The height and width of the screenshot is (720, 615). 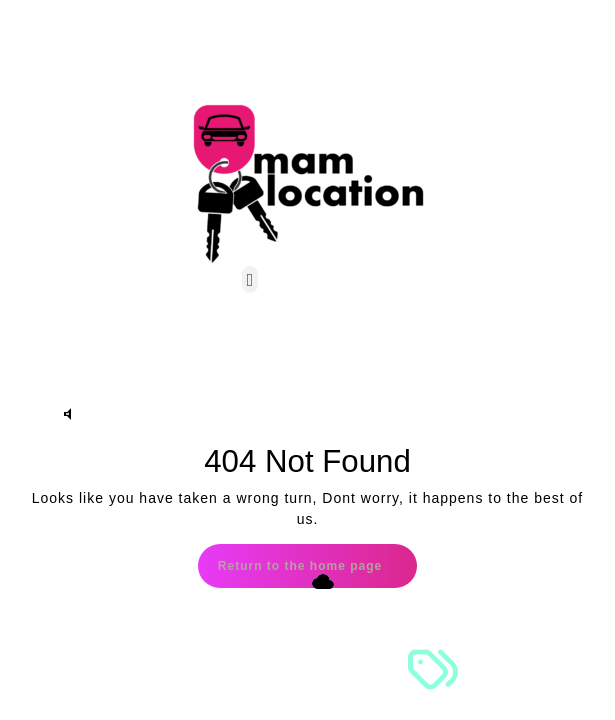 What do you see at coordinates (433, 667) in the screenshot?
I see `manage tags or labels` at bounding box center [433, 667].